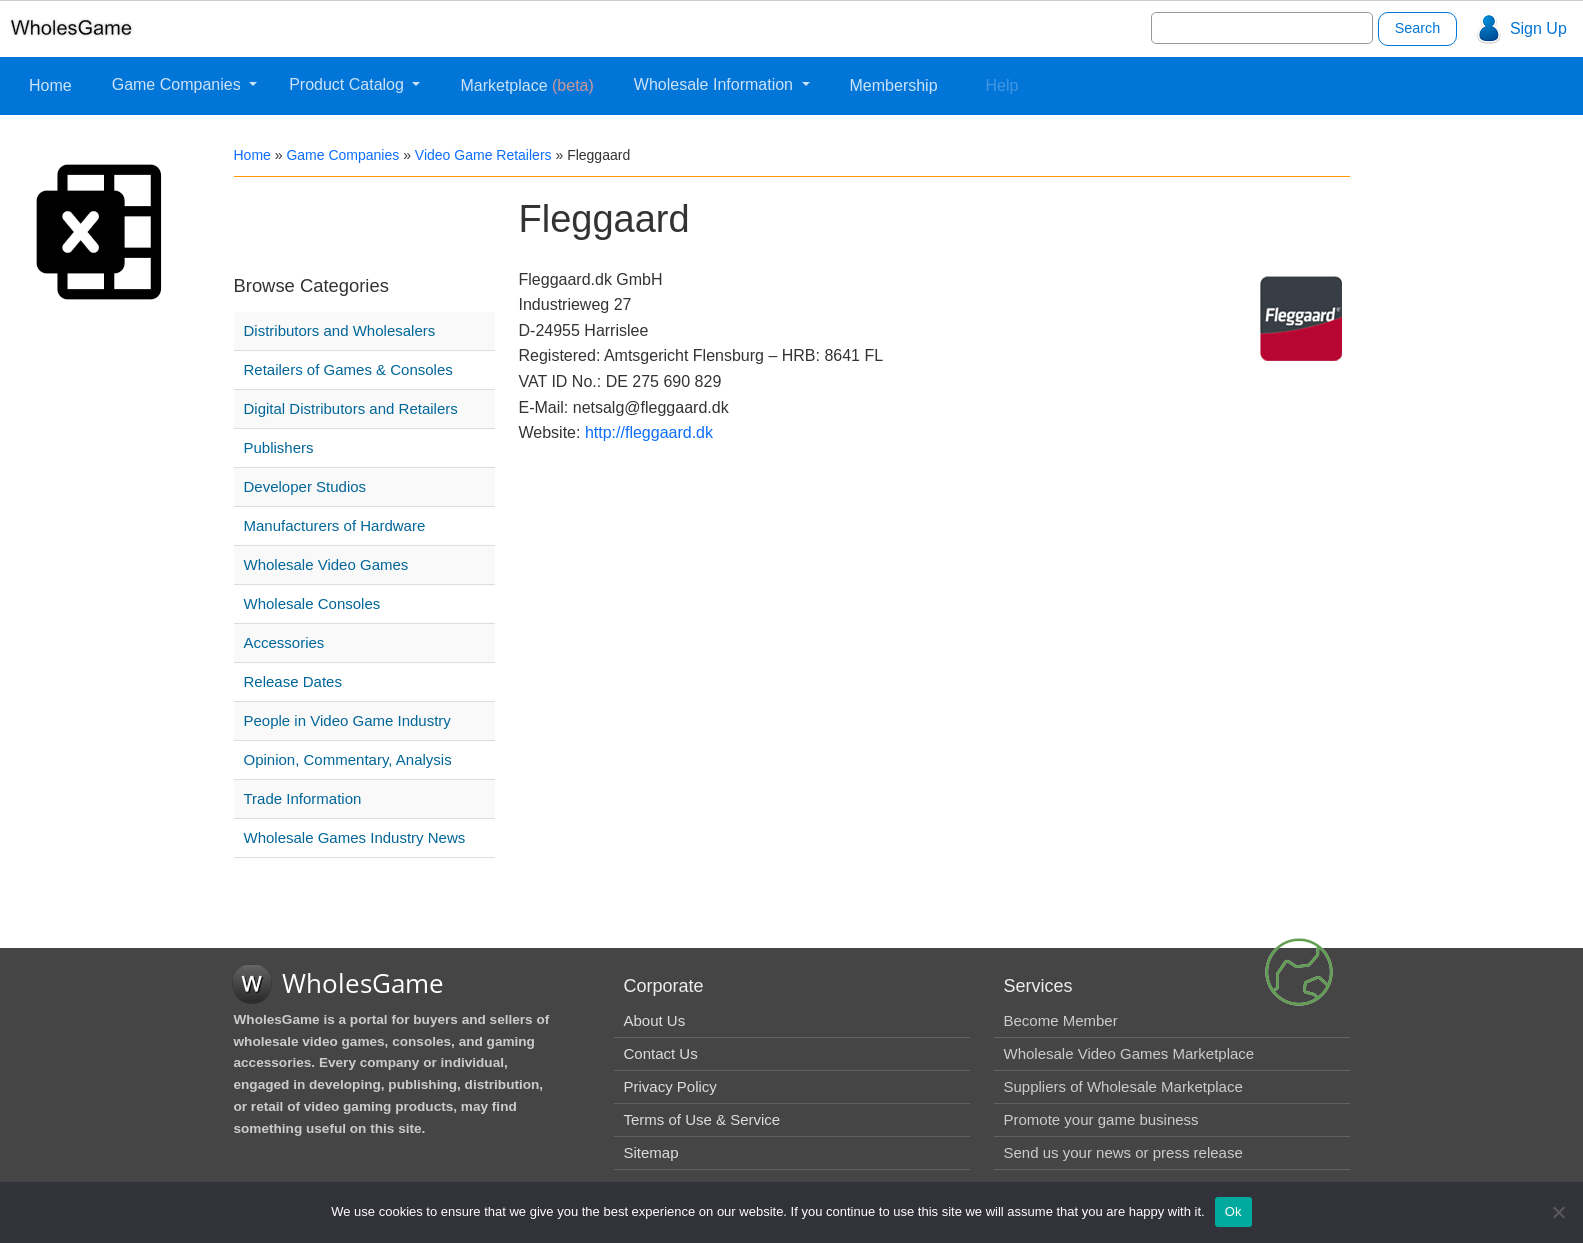  I want to click on switch to international or global settings, so click(1299, 972).